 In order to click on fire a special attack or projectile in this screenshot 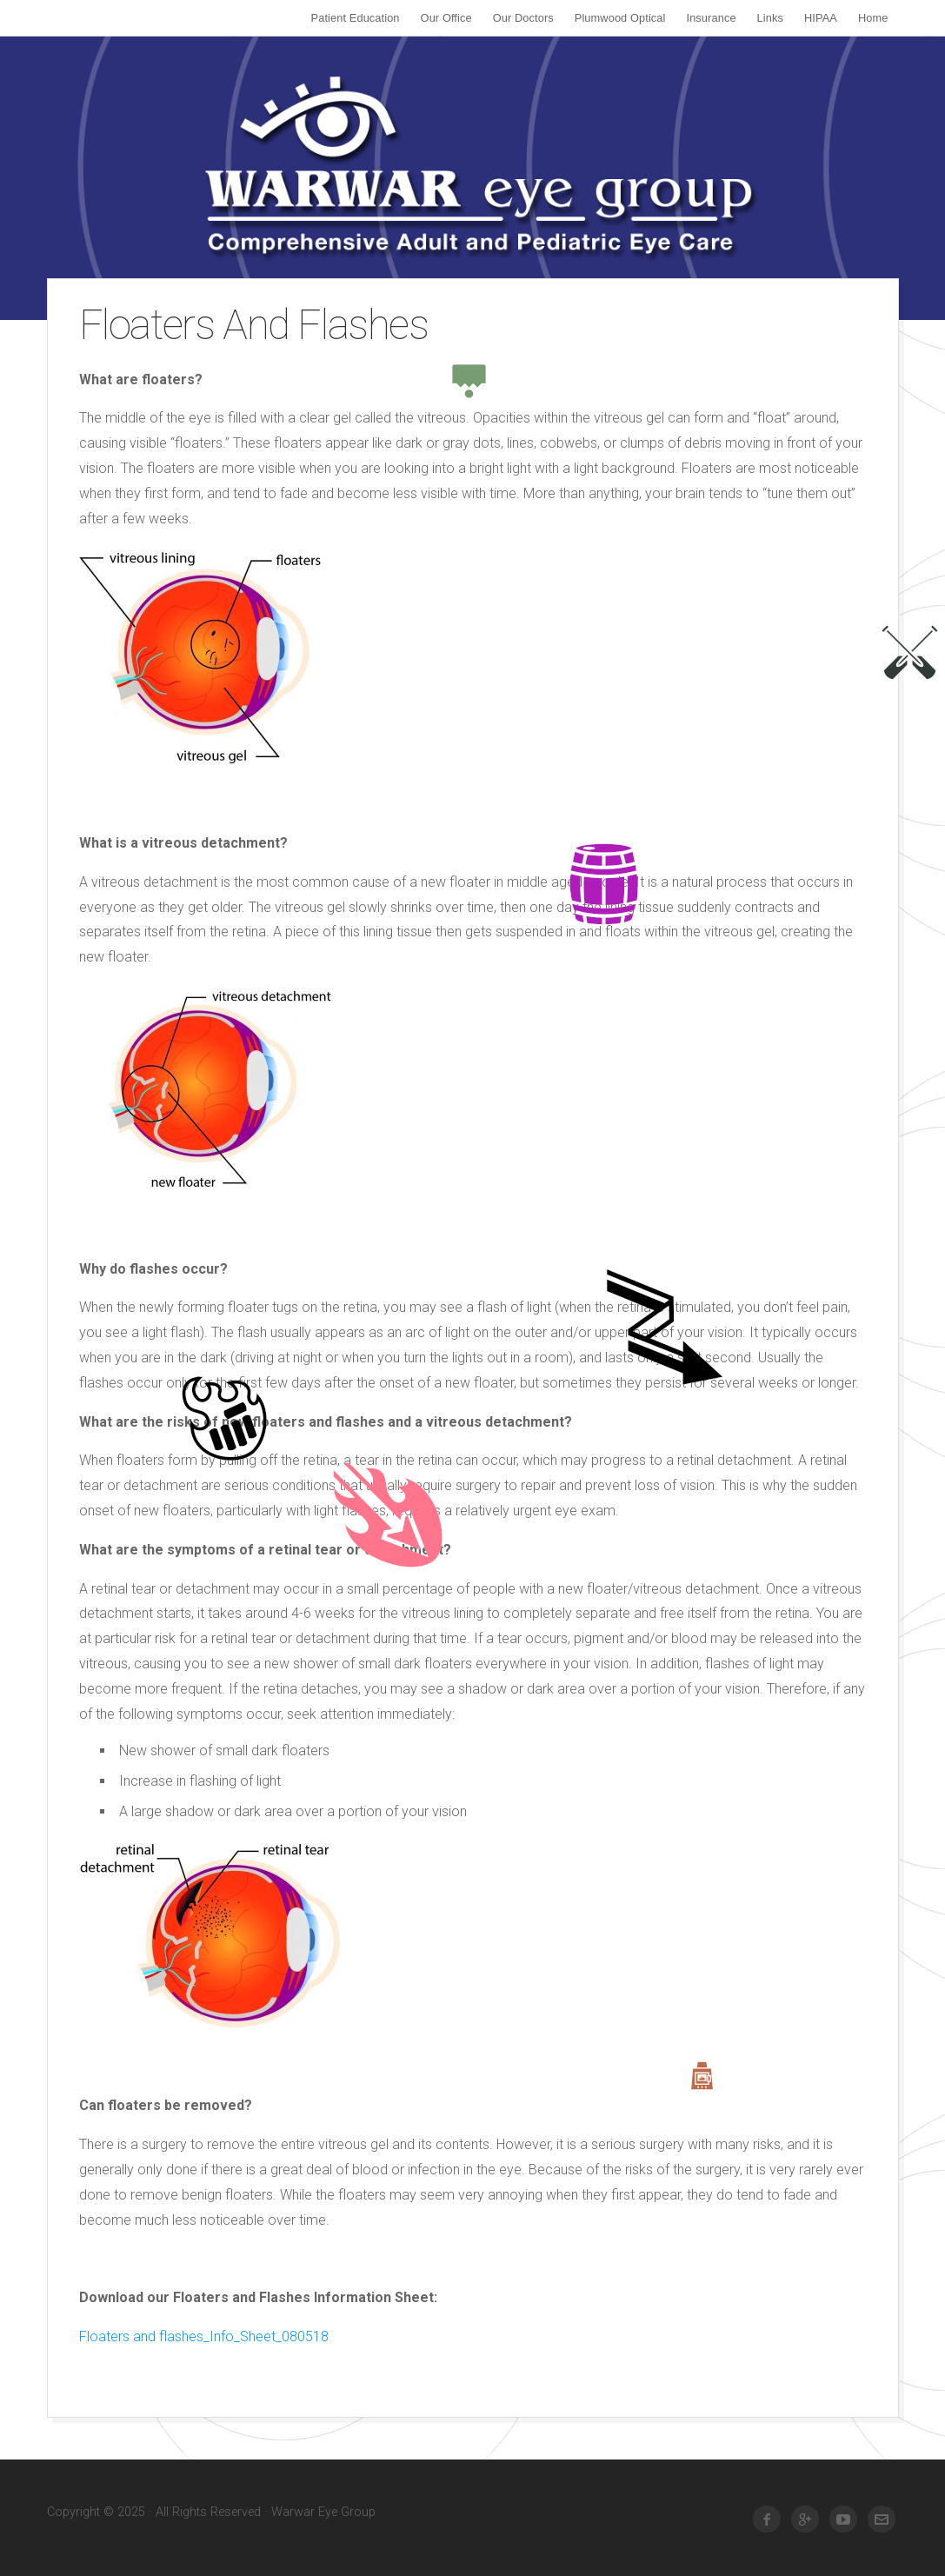, I will do `click(389, 1517)`.